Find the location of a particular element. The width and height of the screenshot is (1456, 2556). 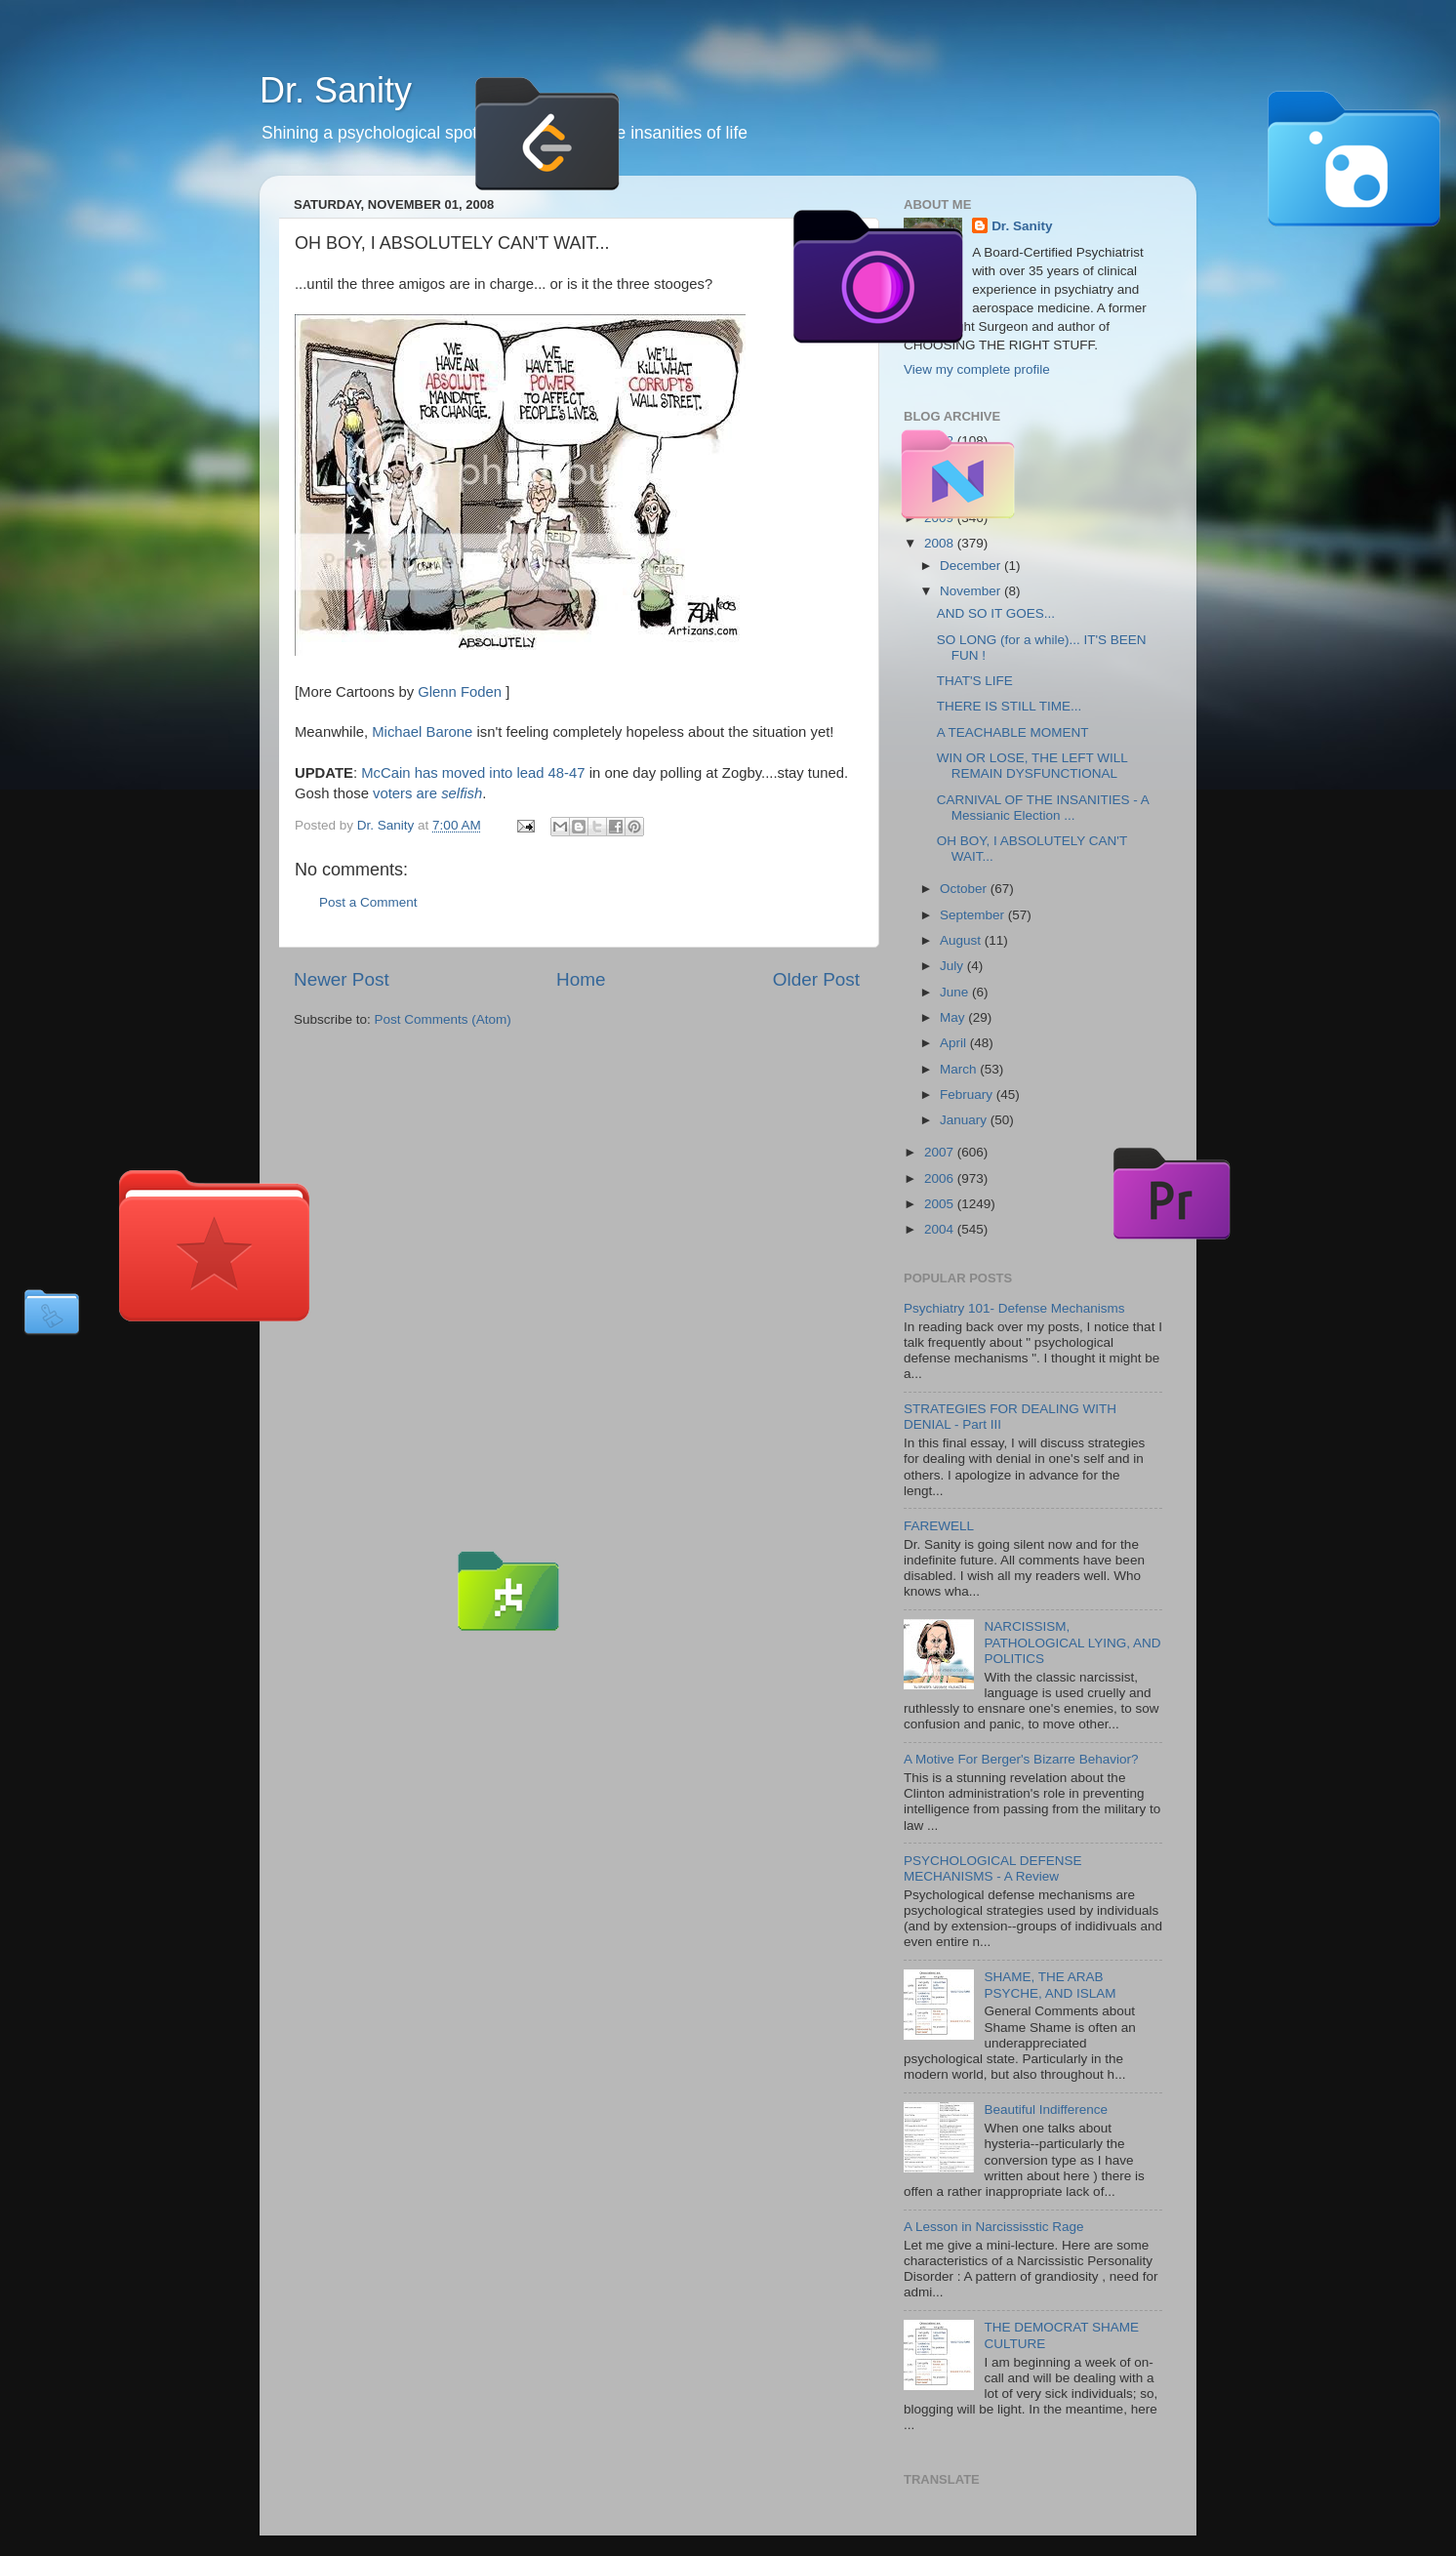

access your bookmarked or favorited files is located at coordinates (214, 1245).